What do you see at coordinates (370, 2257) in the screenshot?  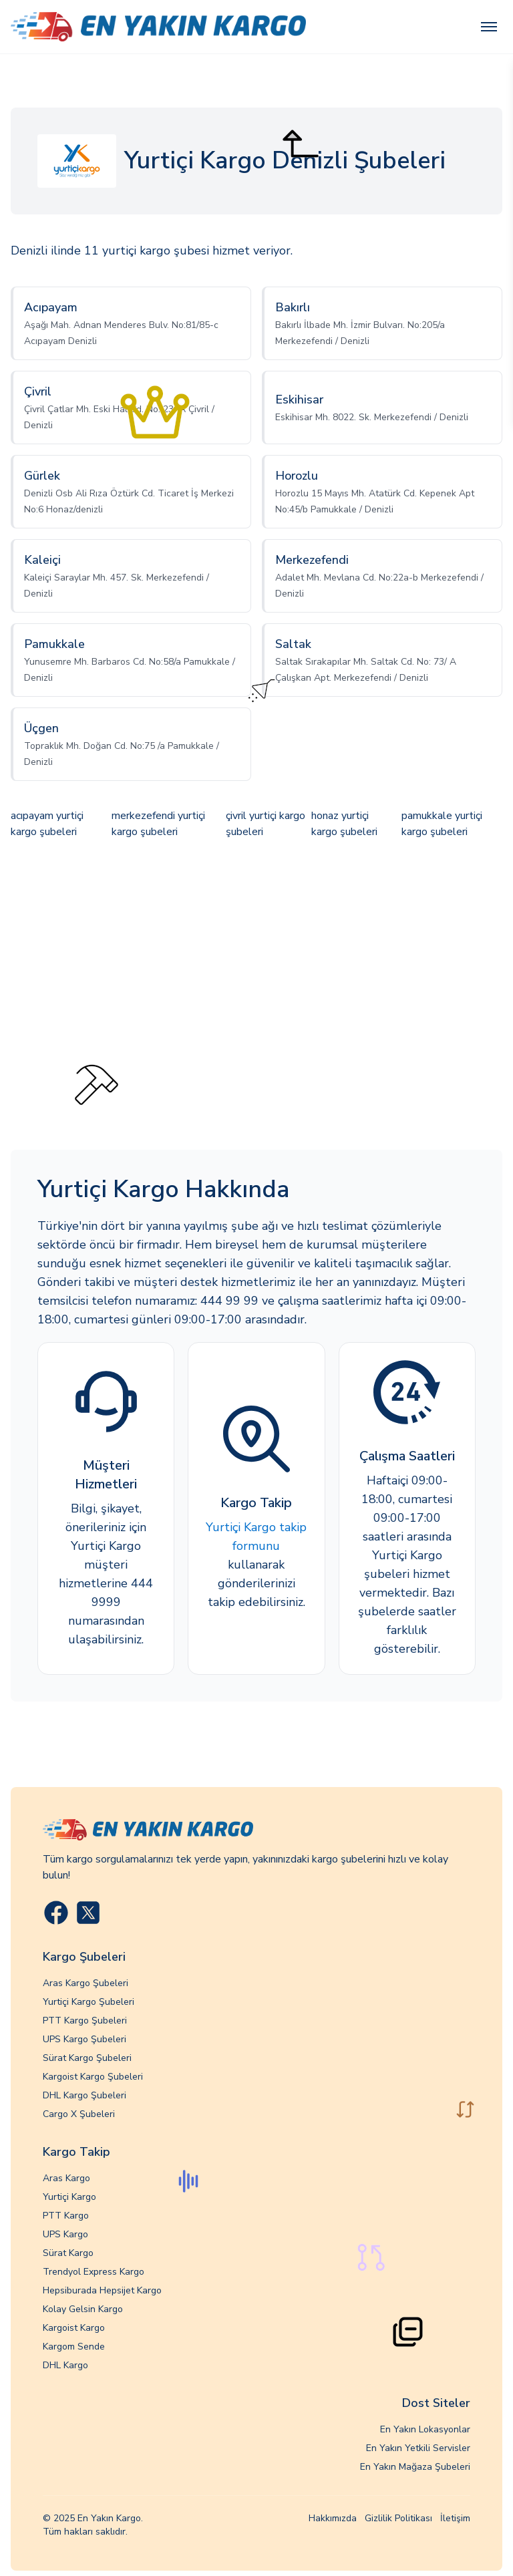 I see `create a new pull request` at bounding box center [370, 2257].